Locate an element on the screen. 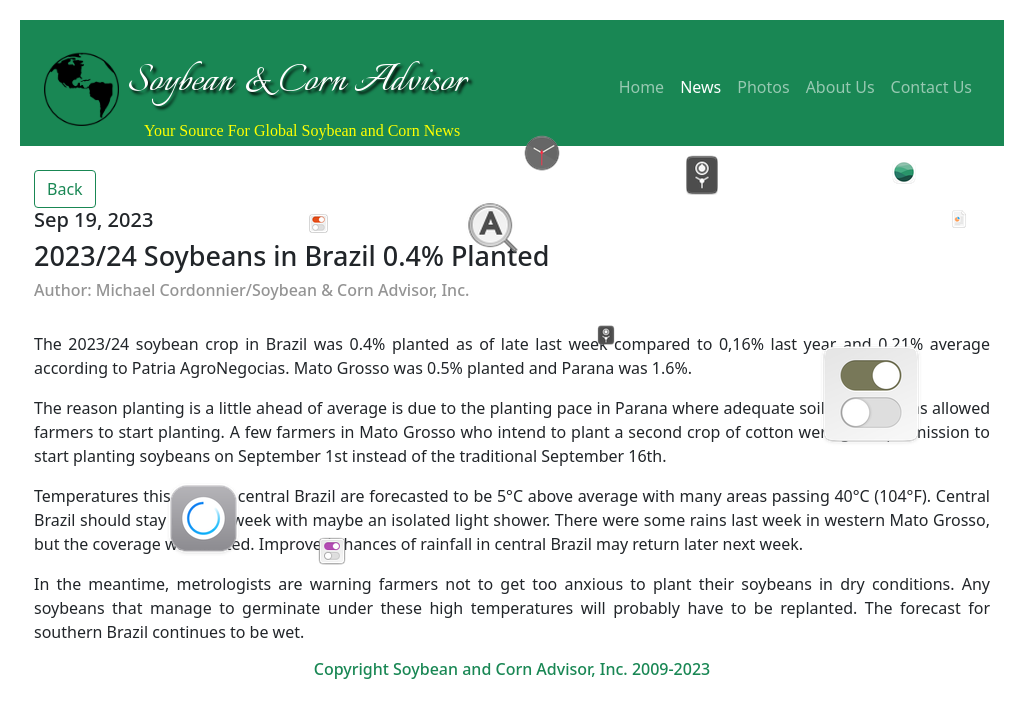  open a presentation file is located at coordinates (959, 219).